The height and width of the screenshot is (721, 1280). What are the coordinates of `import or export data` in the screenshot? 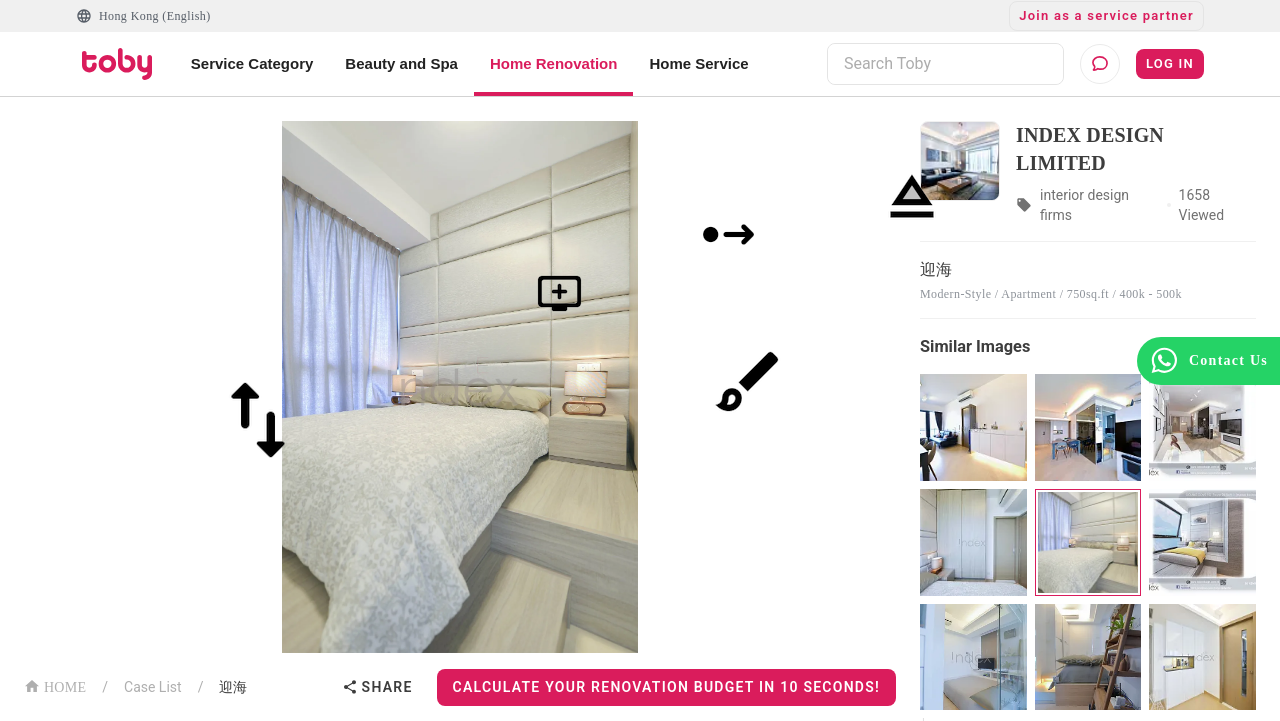 It's located at (258, 420).